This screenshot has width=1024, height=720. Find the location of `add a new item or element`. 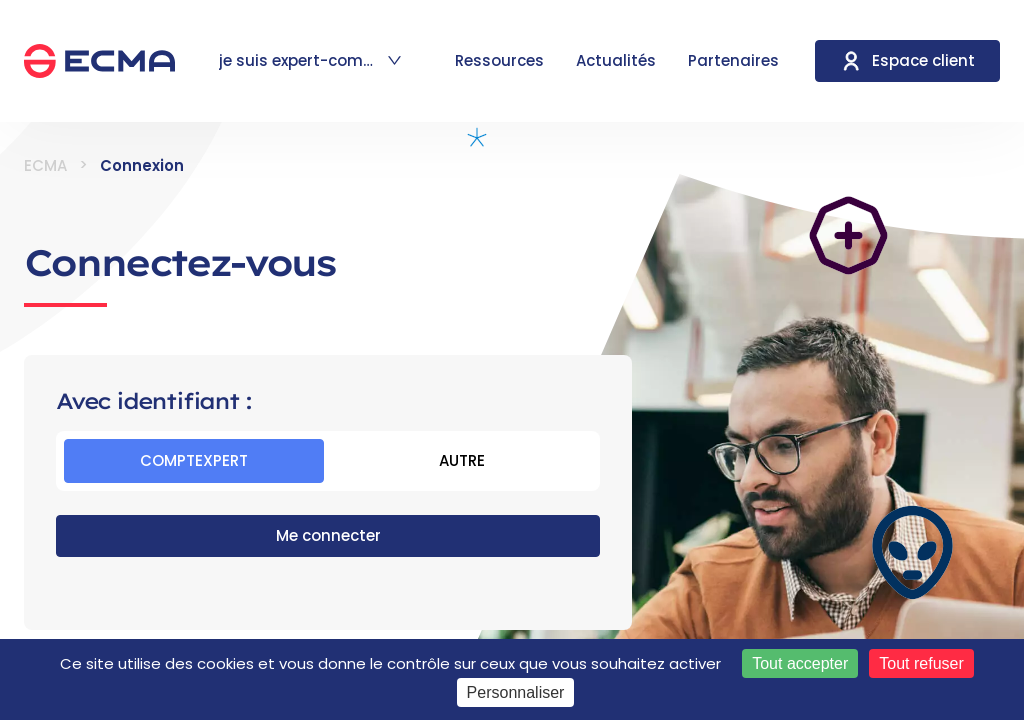

add a new item or element is located at coordinates (848, 235).